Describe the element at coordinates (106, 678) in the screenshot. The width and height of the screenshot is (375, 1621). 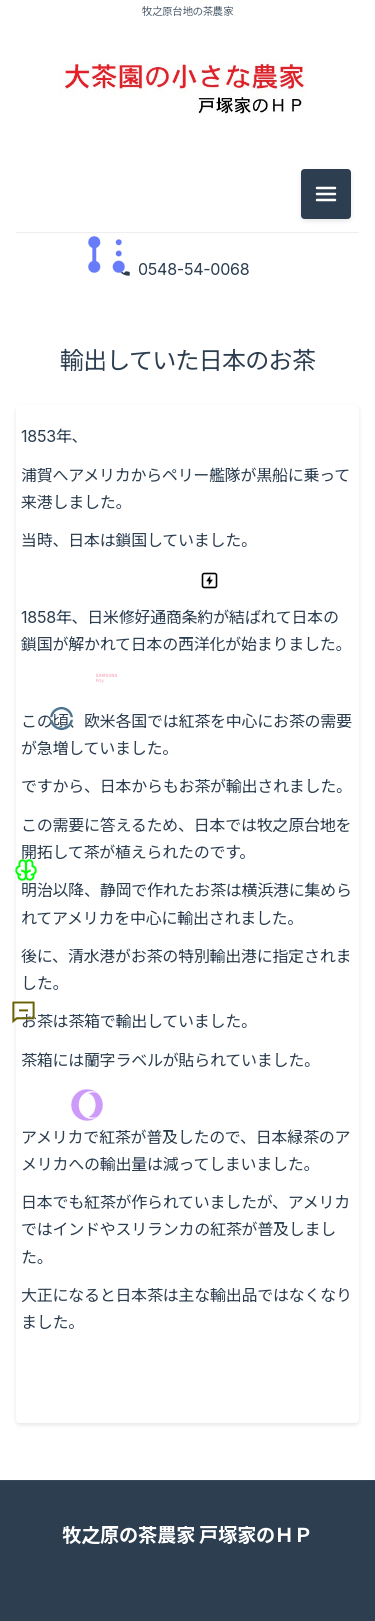
I see `pay with samsung pay` at that location.